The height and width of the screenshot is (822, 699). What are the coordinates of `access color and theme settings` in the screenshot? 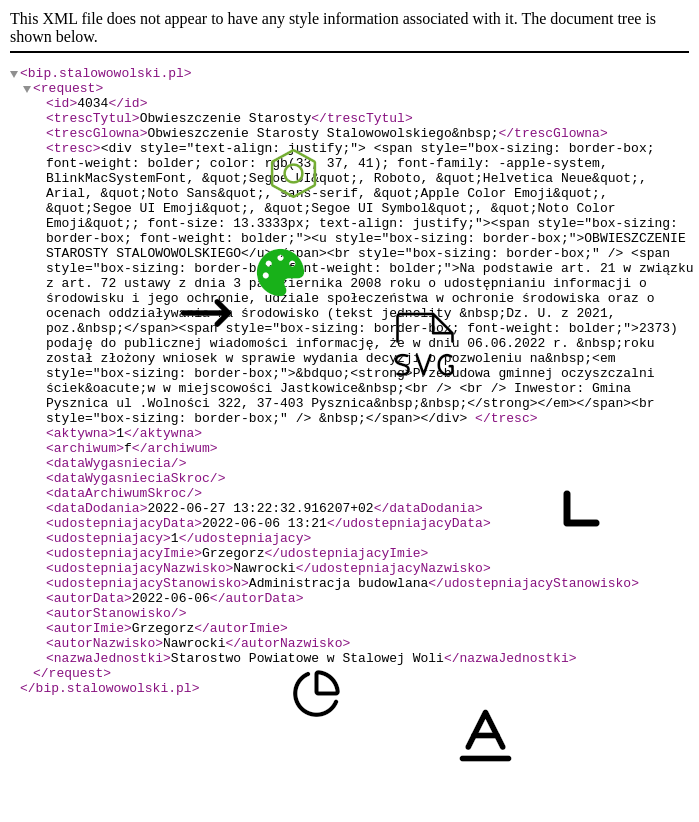 It's located at (280, 272).